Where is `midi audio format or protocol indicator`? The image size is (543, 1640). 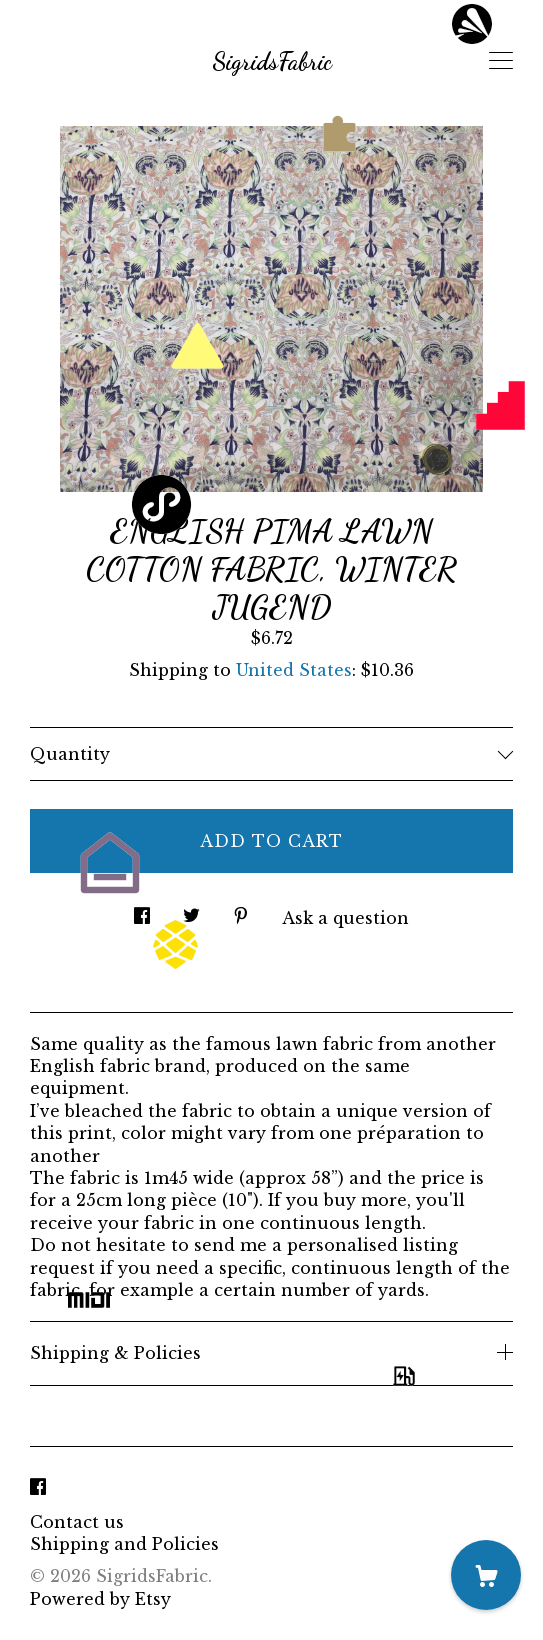 midi audio format or protocol indicator is located at coordinates (89, 1300).